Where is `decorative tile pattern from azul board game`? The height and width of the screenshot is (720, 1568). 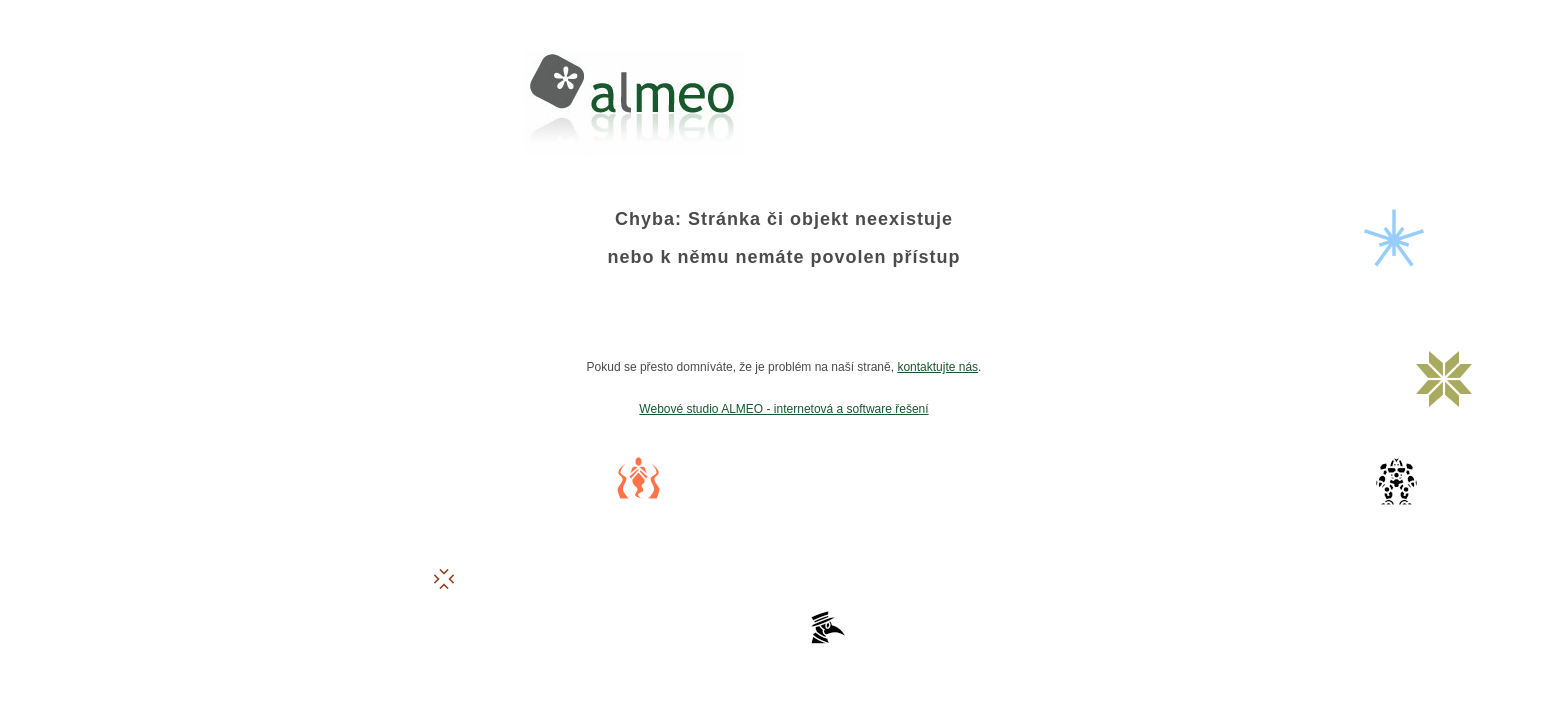 decorative tile pattern from azul board game is located at coordinates (1444, 379).